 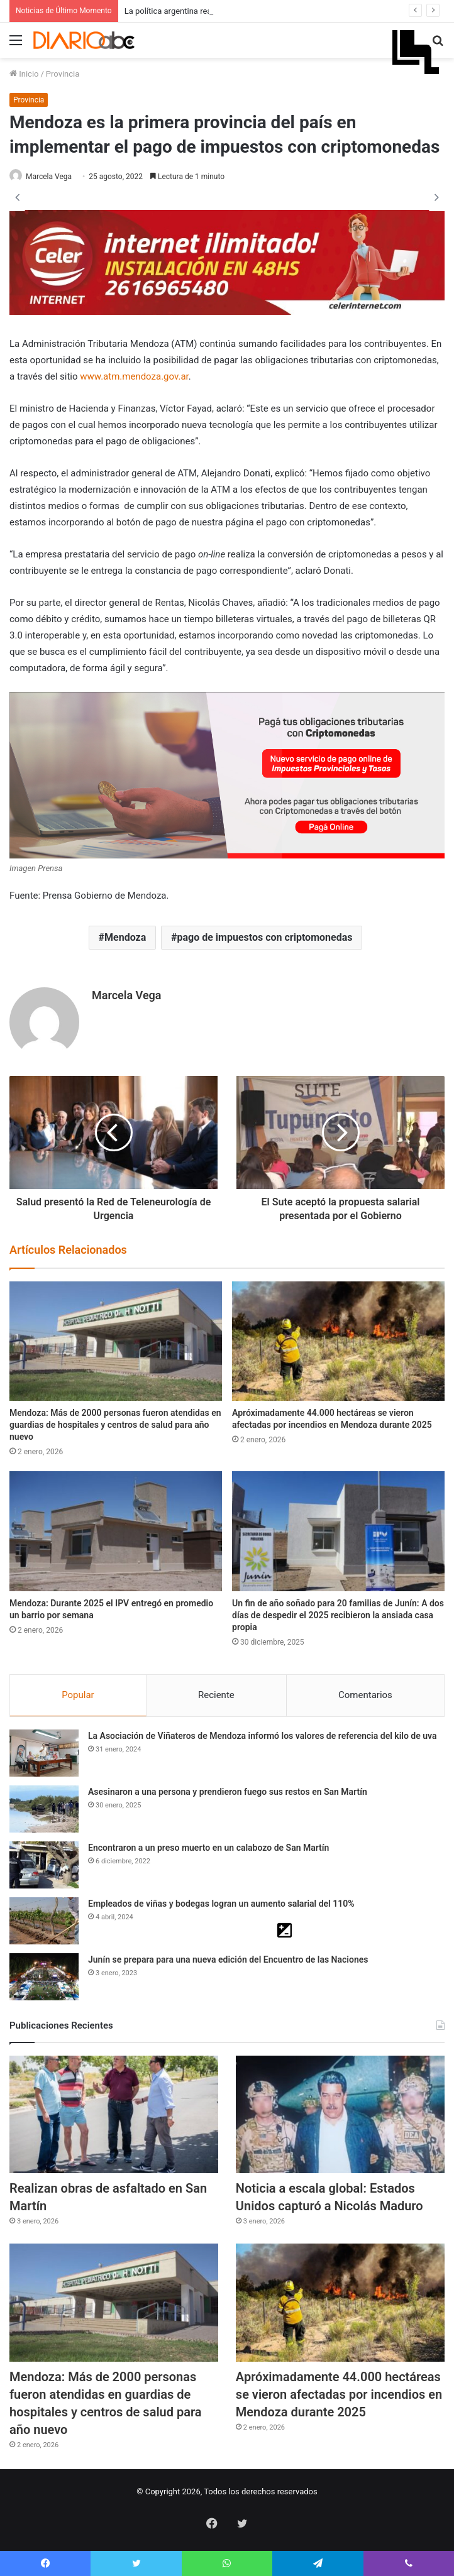 What do you see at coordinates (284, 1930) in the screenshot?
I see `adjust camera ISO sensitivity settings` at bounding box center [284, 1930].